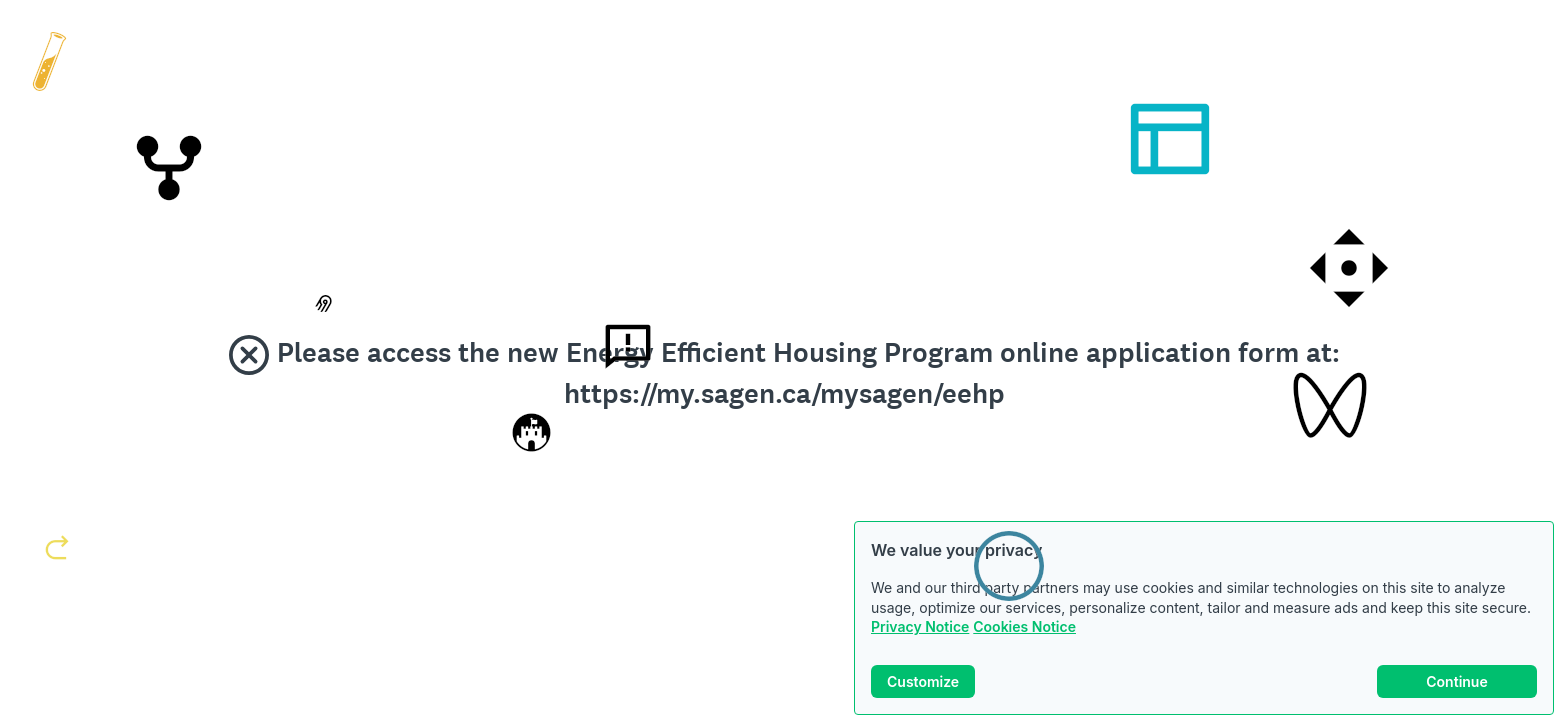 This screenshot has height=720, width=1568. What do you see at coordinates (1009, 566) in the screenshot?
I see `conventional commits project logo` at bounding box center [1009, 566].